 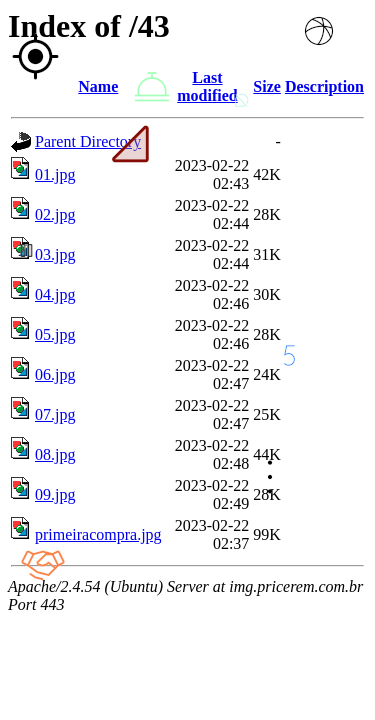 What do you see at coordinates (133, 145) in the screenshot?
I see `indicates full cellular signal strength` at bounding box center [133, 145].